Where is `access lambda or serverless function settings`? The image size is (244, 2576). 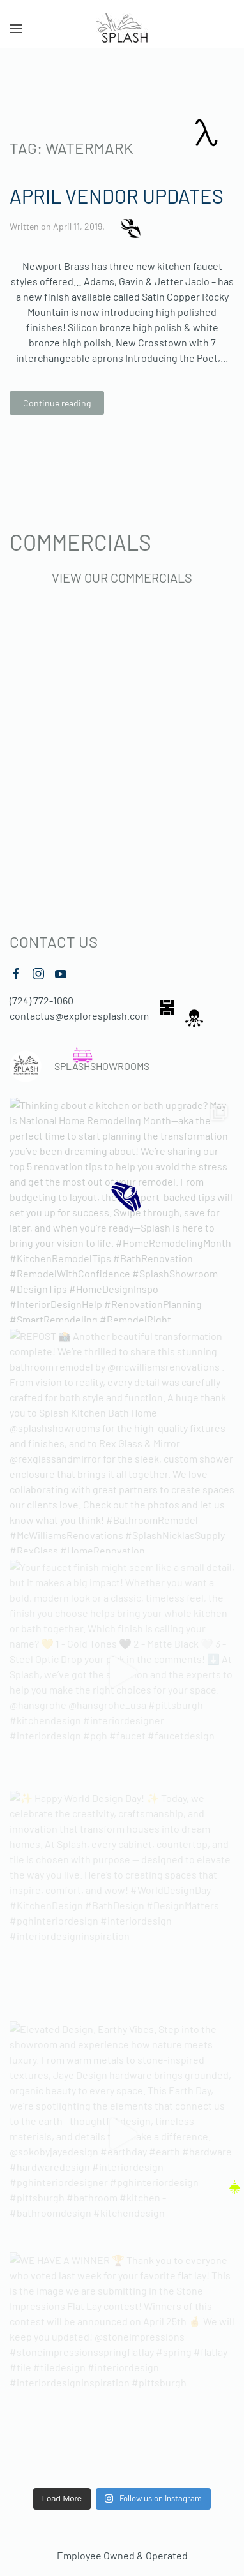 access lambda or serverless function settings is located at coordinates (206, 133).